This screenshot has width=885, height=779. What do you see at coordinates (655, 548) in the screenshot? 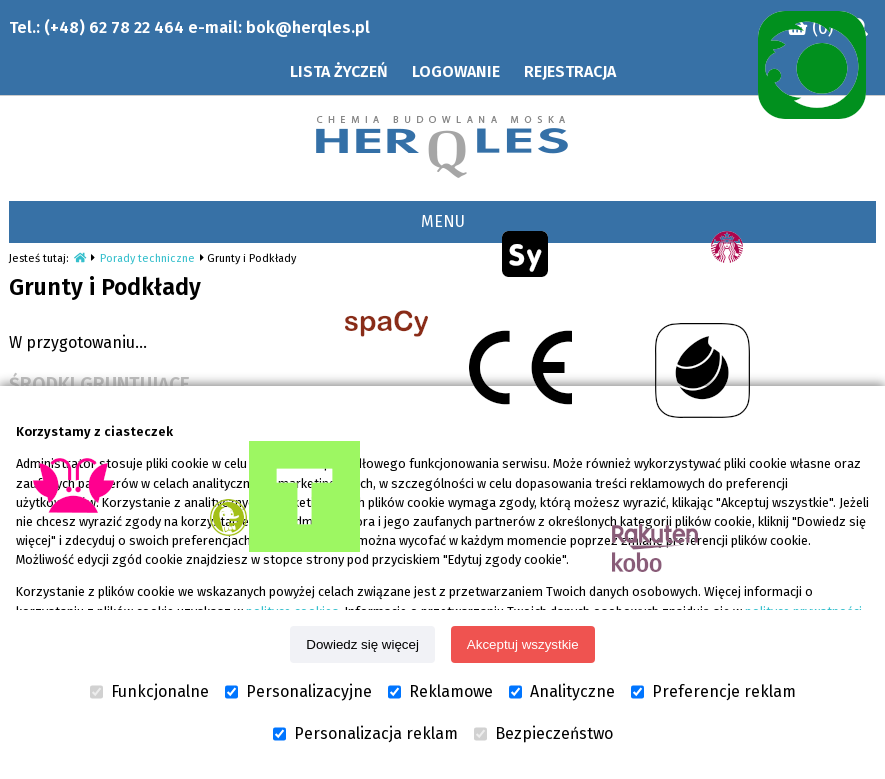
I see `open the Rakuten Kobo e-reader app` at bounding box center [655, 548].